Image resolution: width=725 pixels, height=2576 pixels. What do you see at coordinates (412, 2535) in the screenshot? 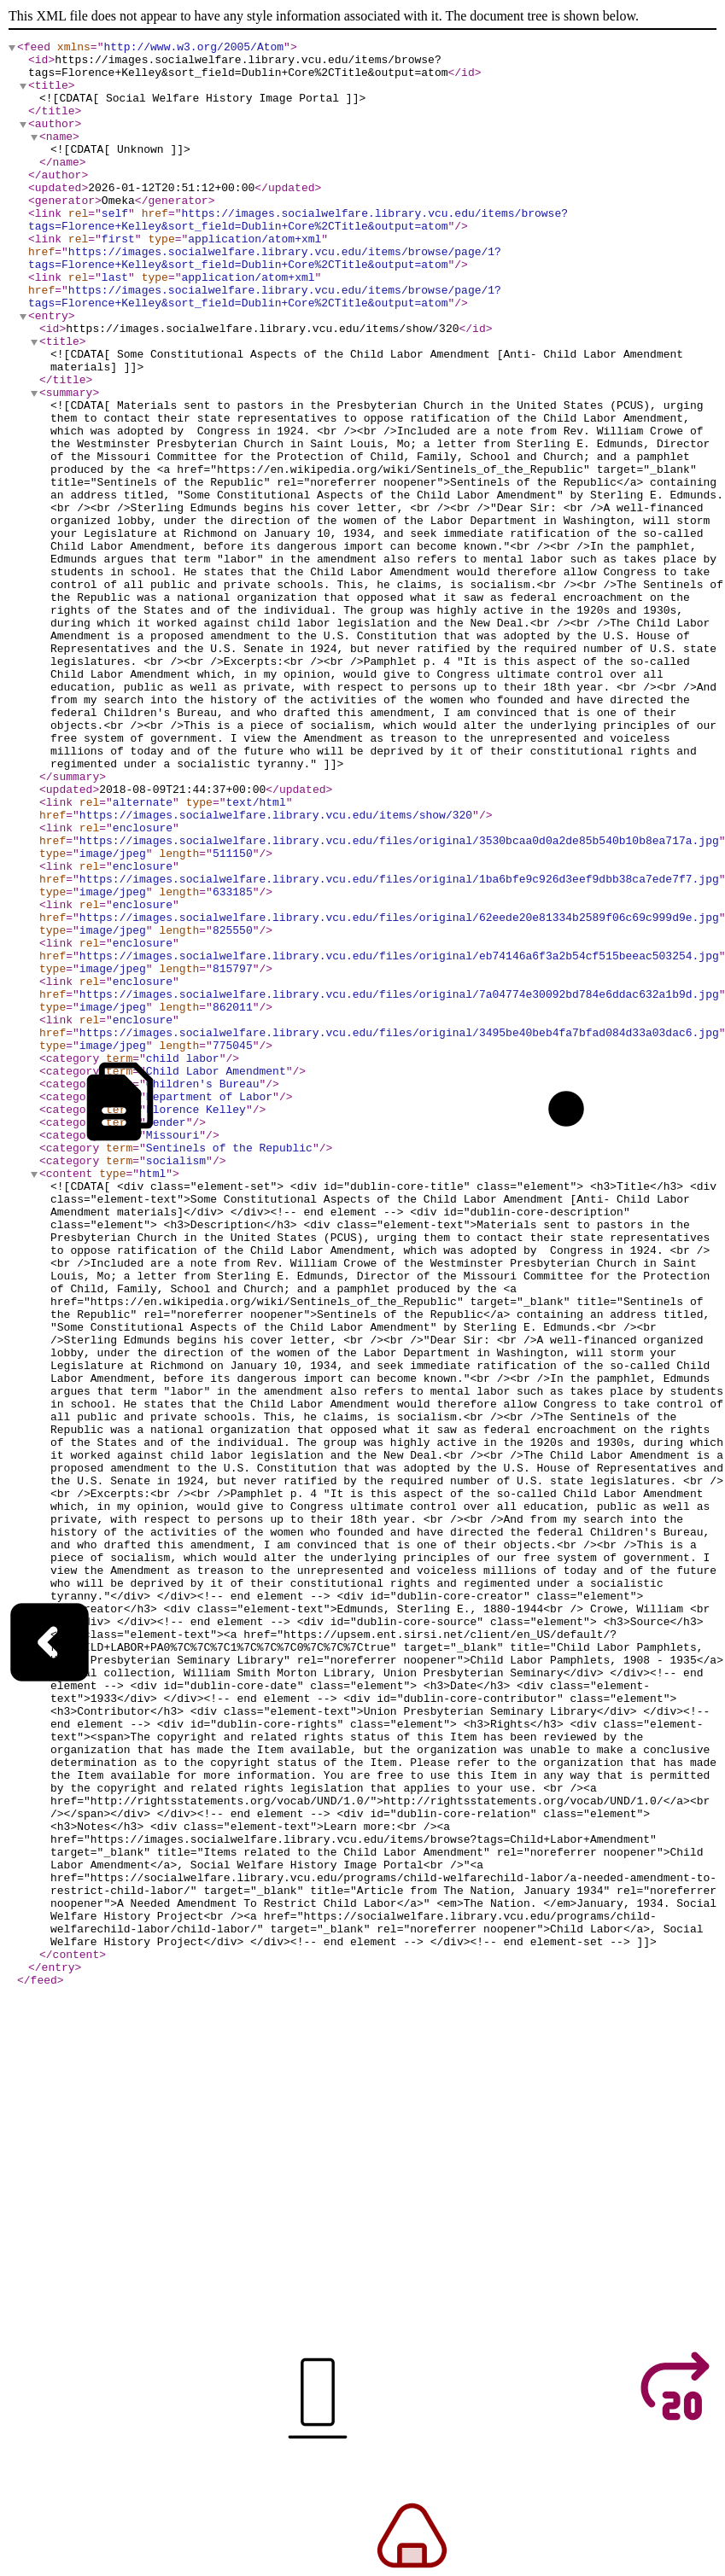
I see `access japanese food or sushi category` at bounding box center [412, 2535].